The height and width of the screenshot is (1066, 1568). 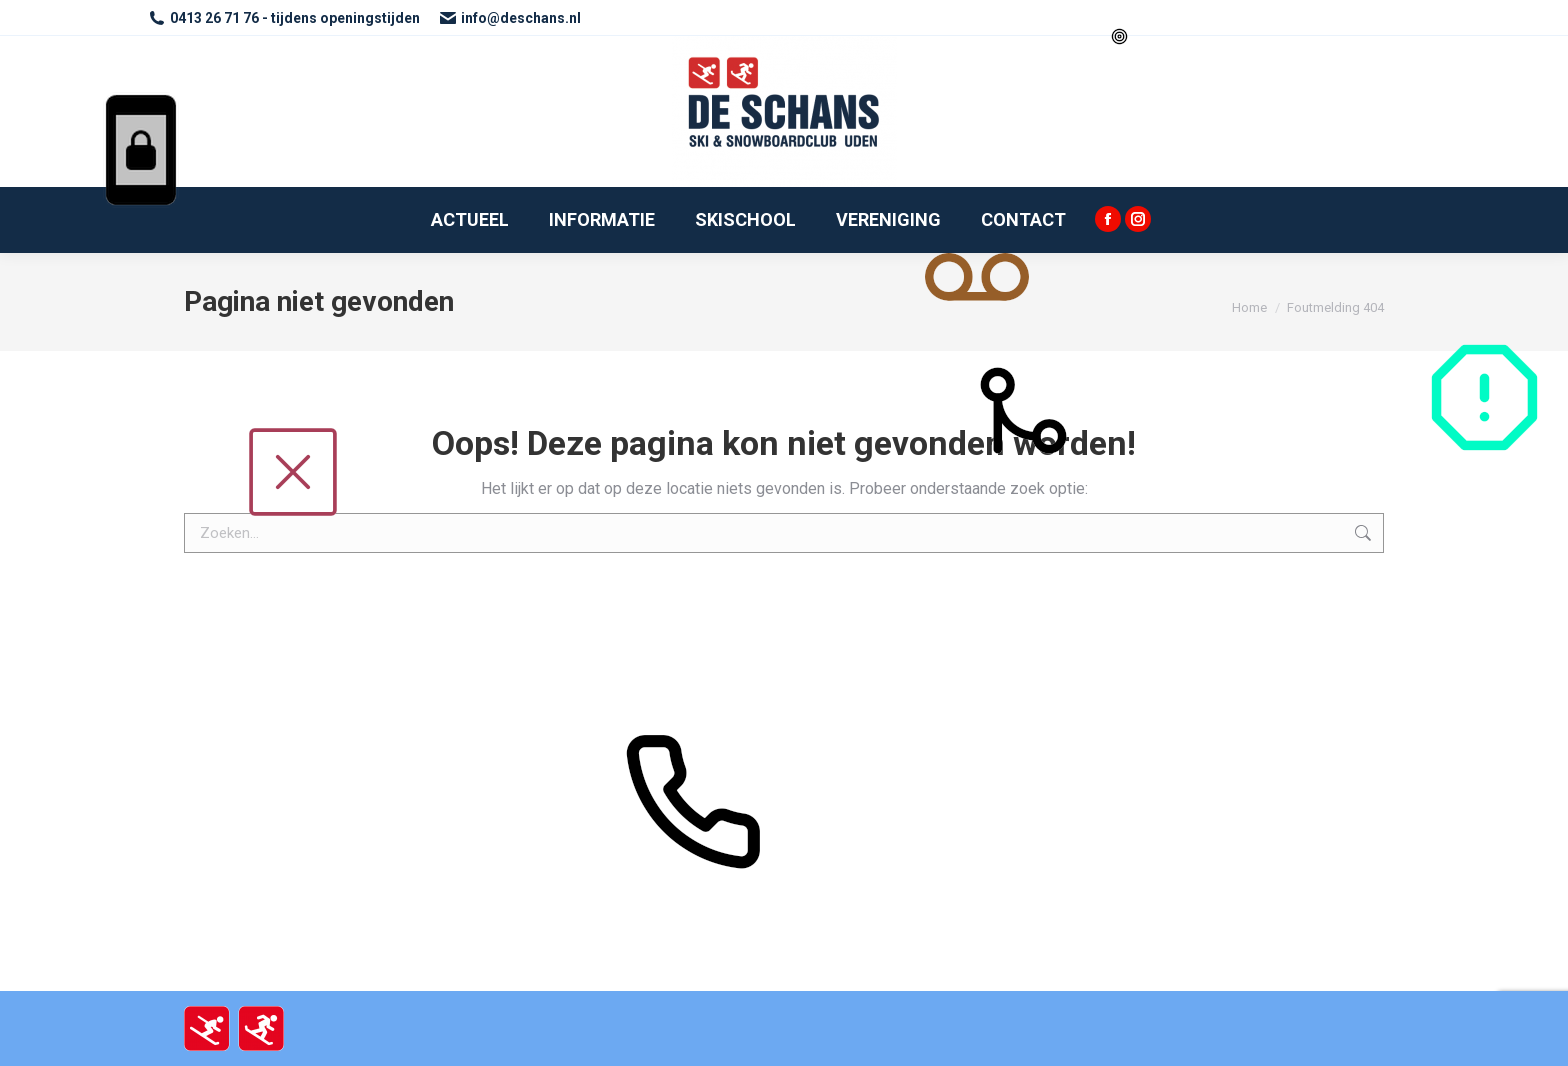 What do you see at coordinates (1484, 397) in the screenshot?
I see `indicates a critical error or warning` at bounding box center [1484, 397].